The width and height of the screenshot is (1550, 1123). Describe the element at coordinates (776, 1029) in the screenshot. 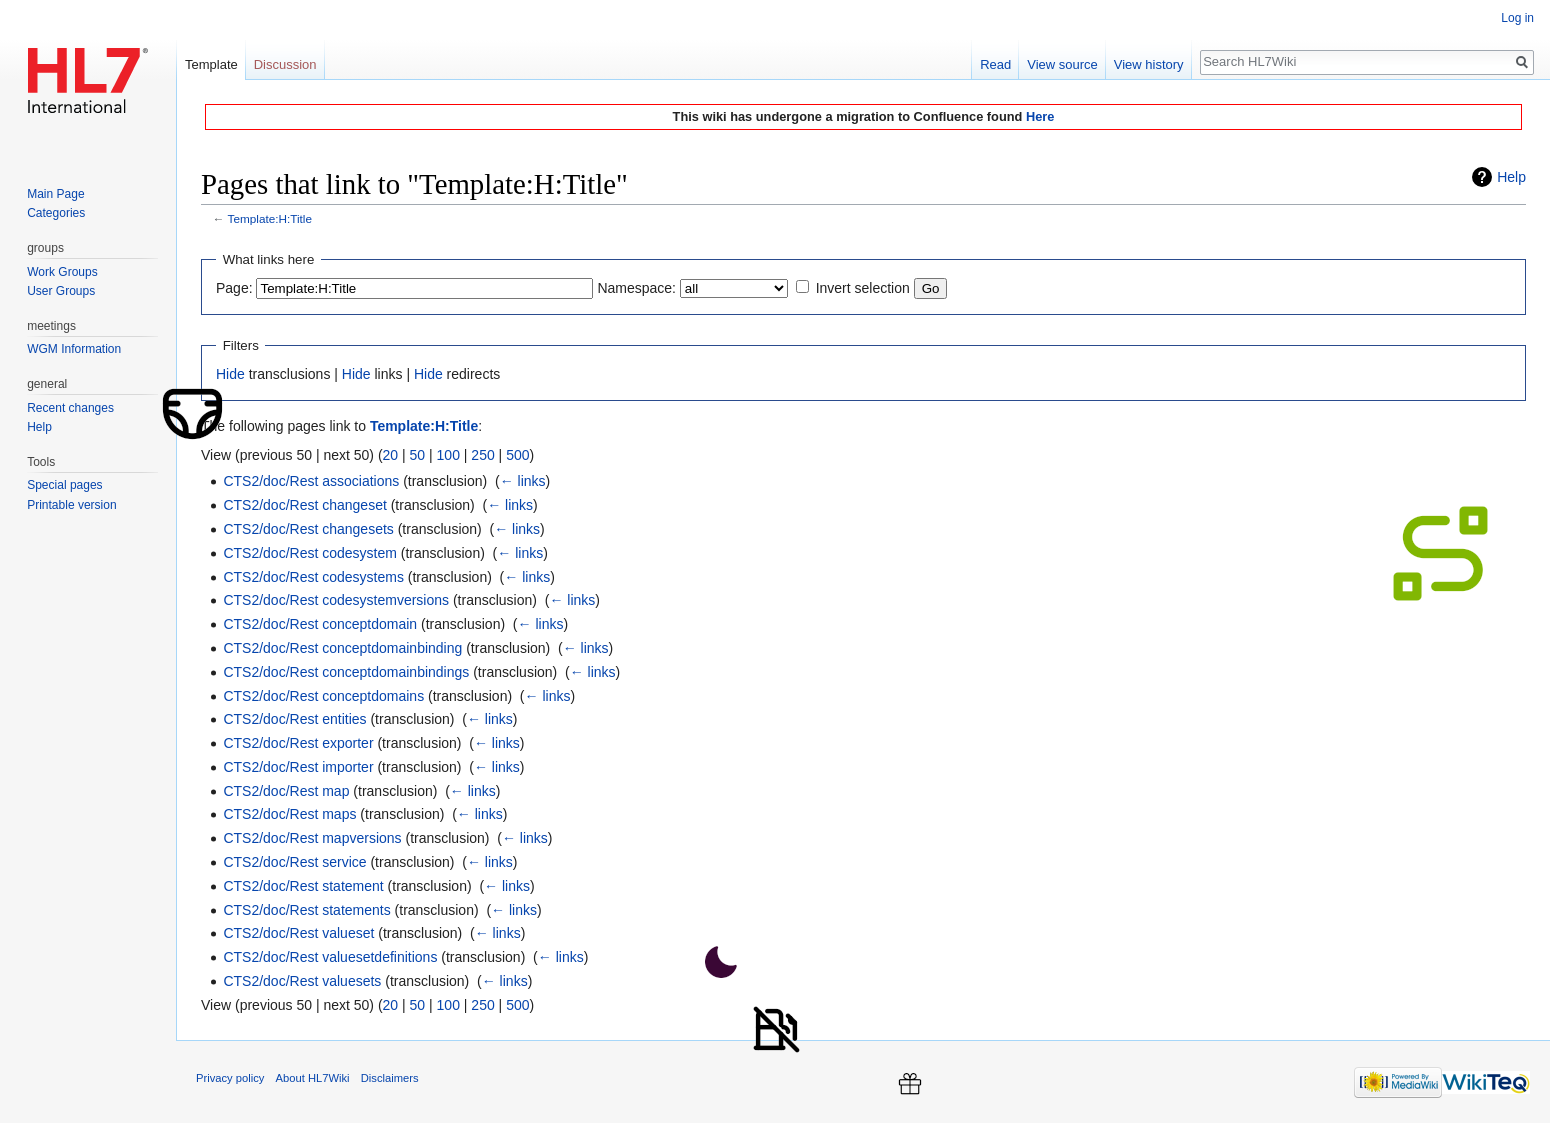

I see `gas station unavailable or closed` at that location.